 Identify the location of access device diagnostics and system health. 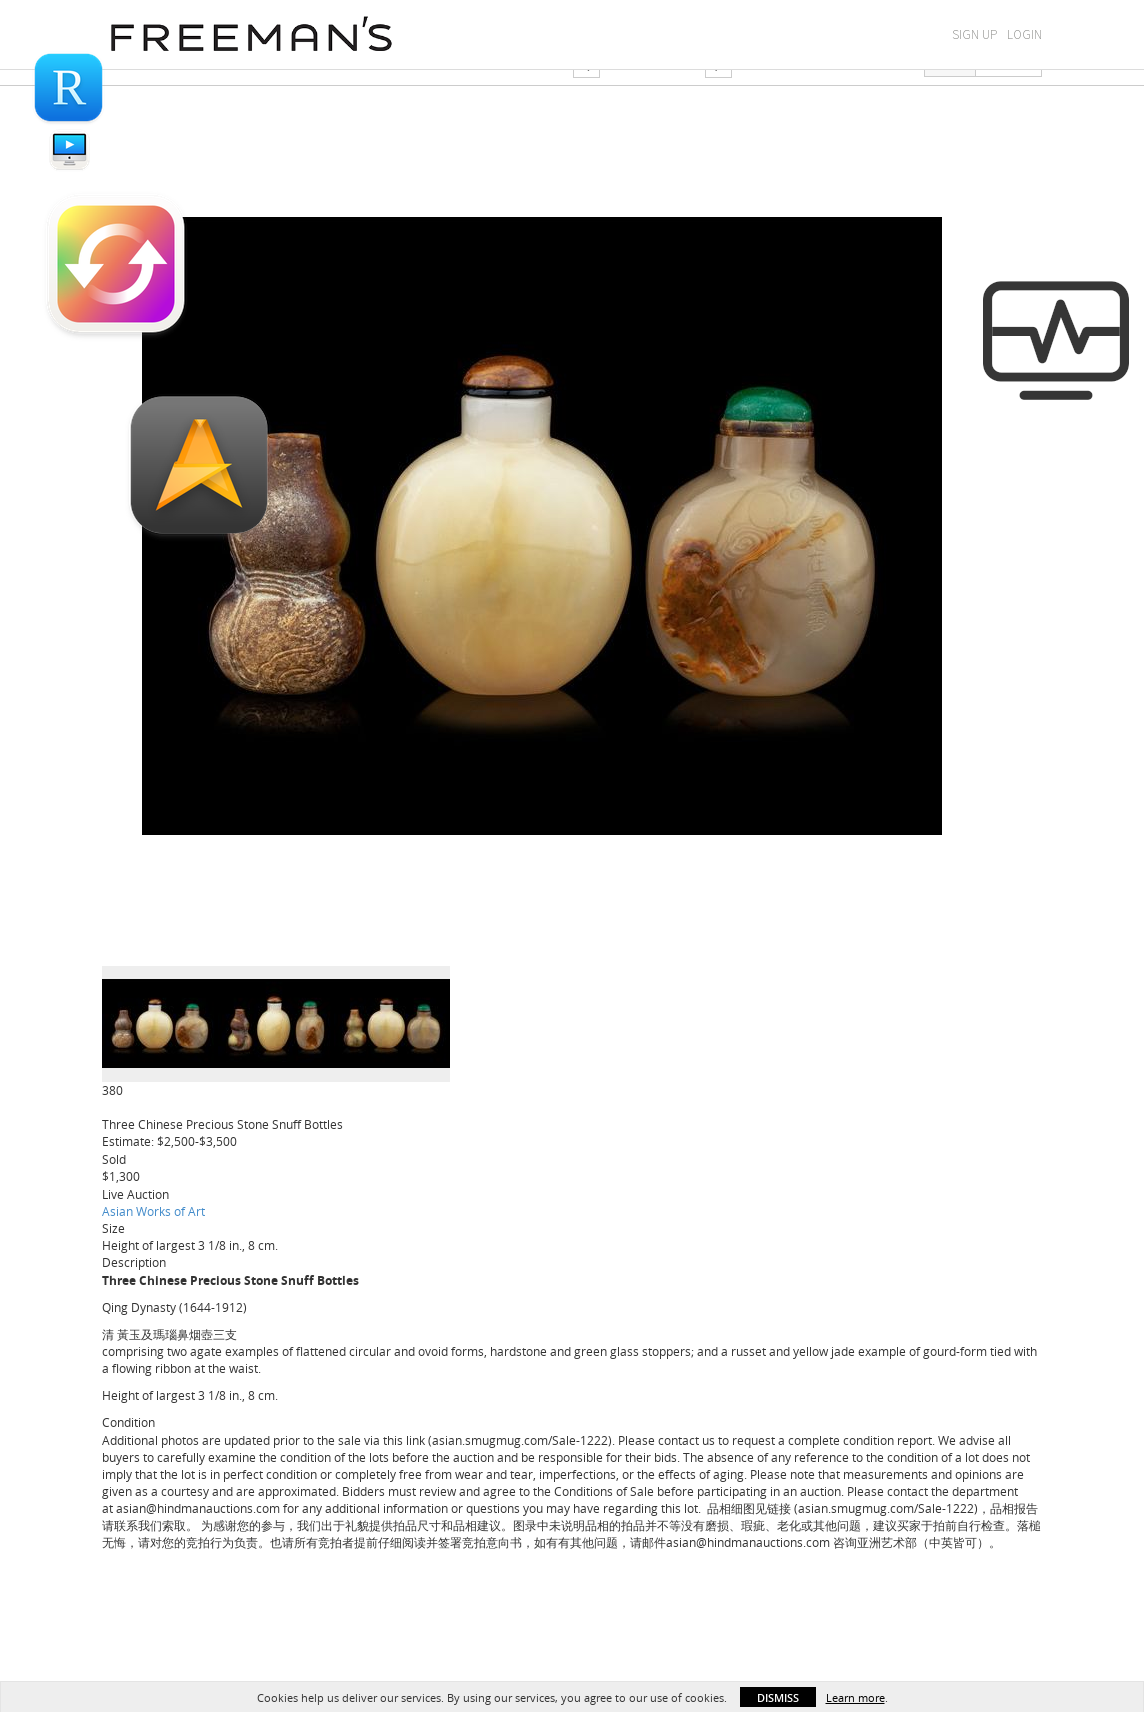
(1056, 336).